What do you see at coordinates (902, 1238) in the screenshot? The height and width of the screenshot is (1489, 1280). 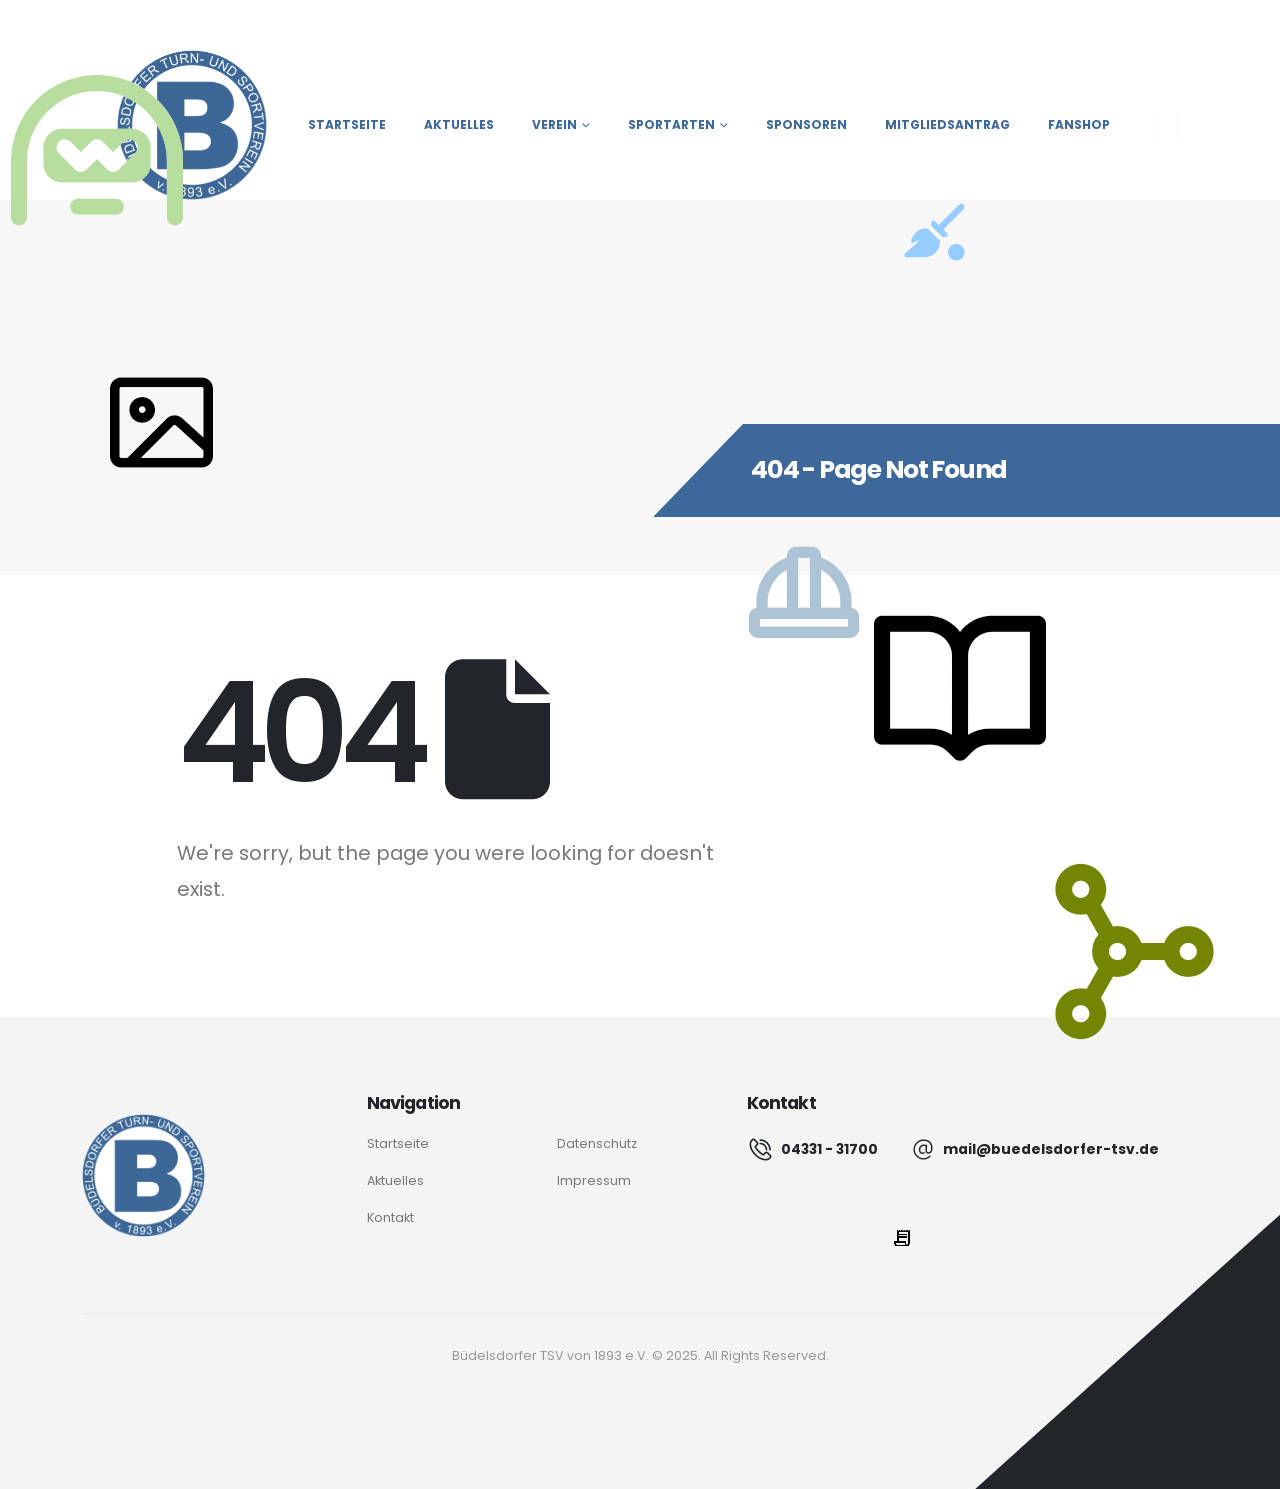 I see `view receipt or transaction details` at bounding box center [902, 1238].